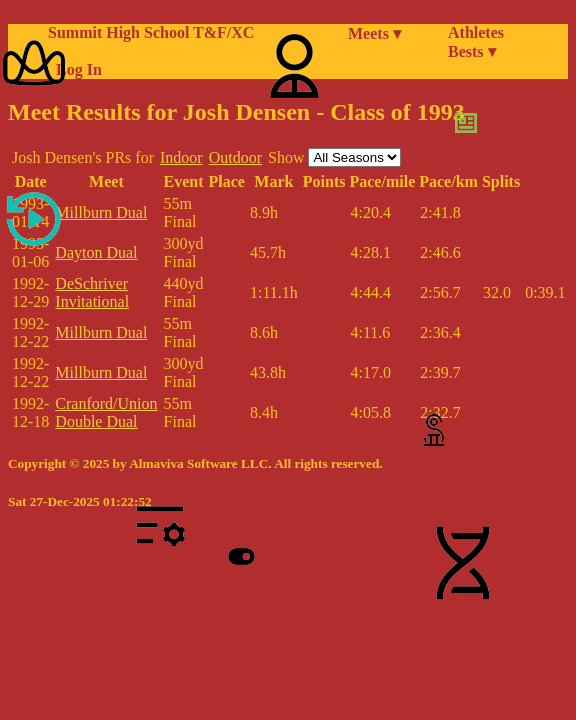 This screenshot has height=720, width=576. I want to click on view memories or flashback content, so click(34, 219).